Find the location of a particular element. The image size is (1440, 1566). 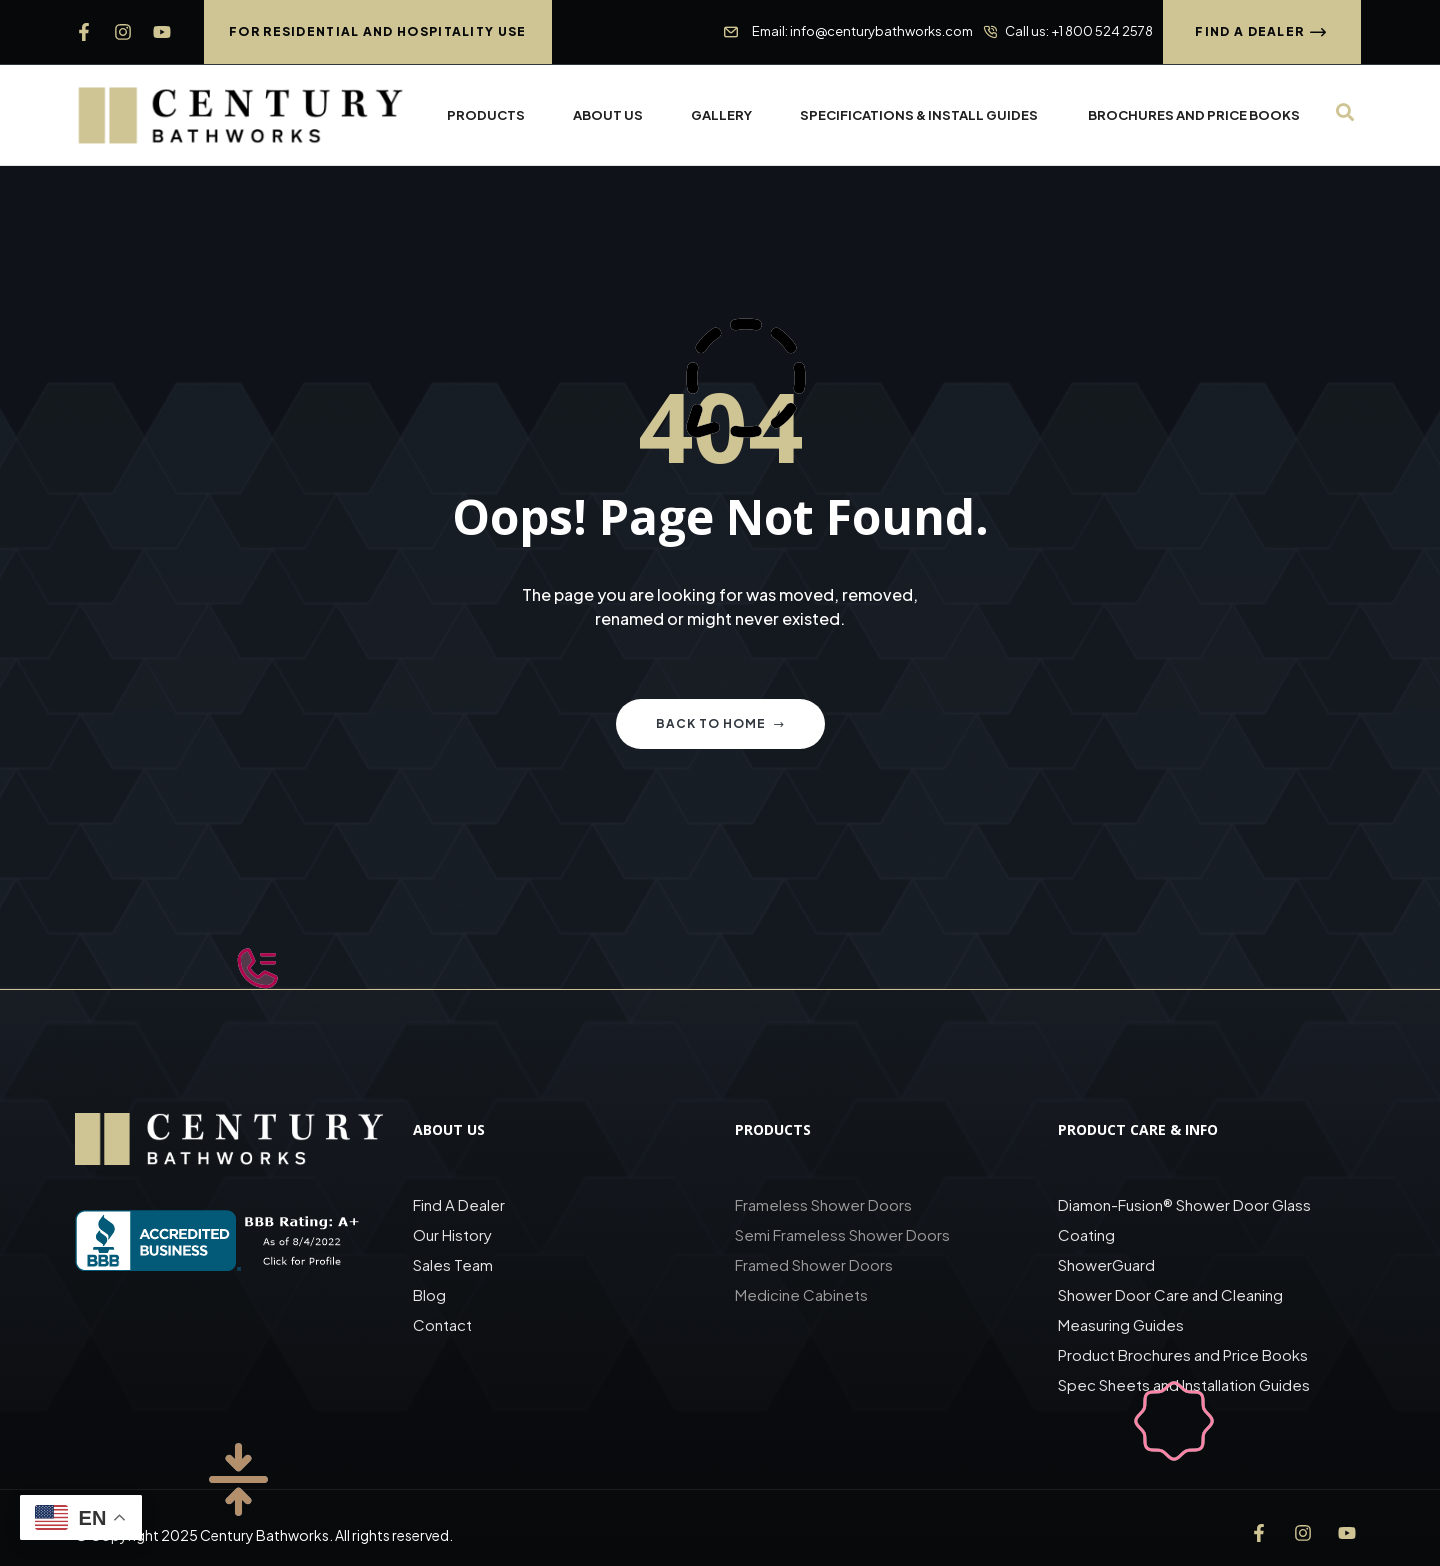

message sending in progress is located at coordinates (746, 378).